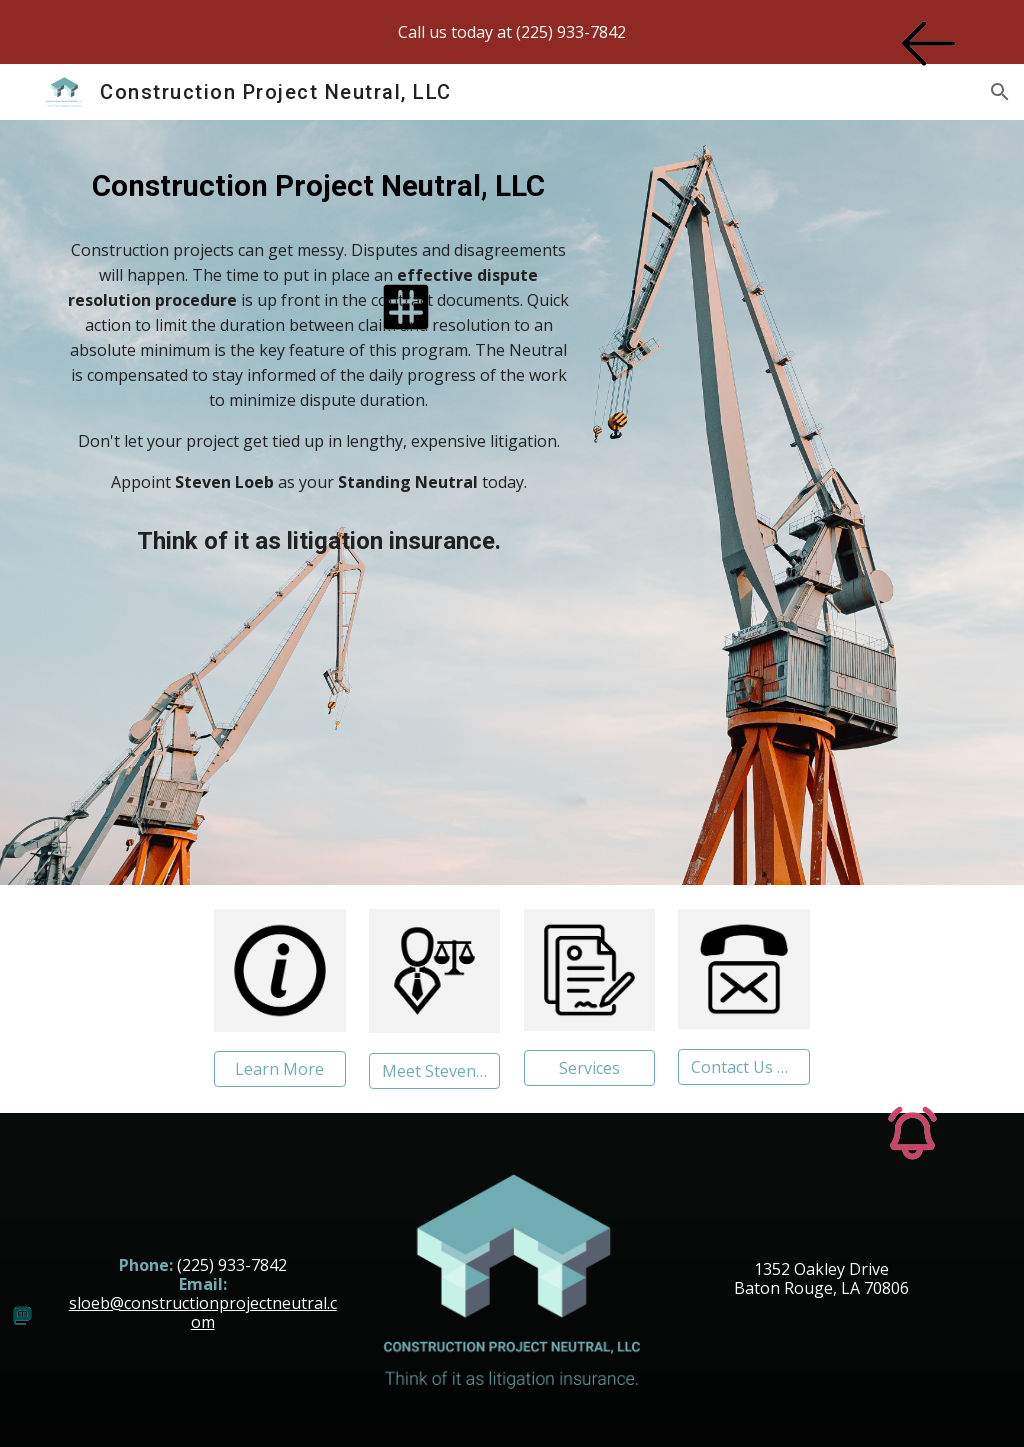 The width and height of the screenshot is (1024, 1447). I want to click on indicates new notifications or alerts, so click(912, 1133).